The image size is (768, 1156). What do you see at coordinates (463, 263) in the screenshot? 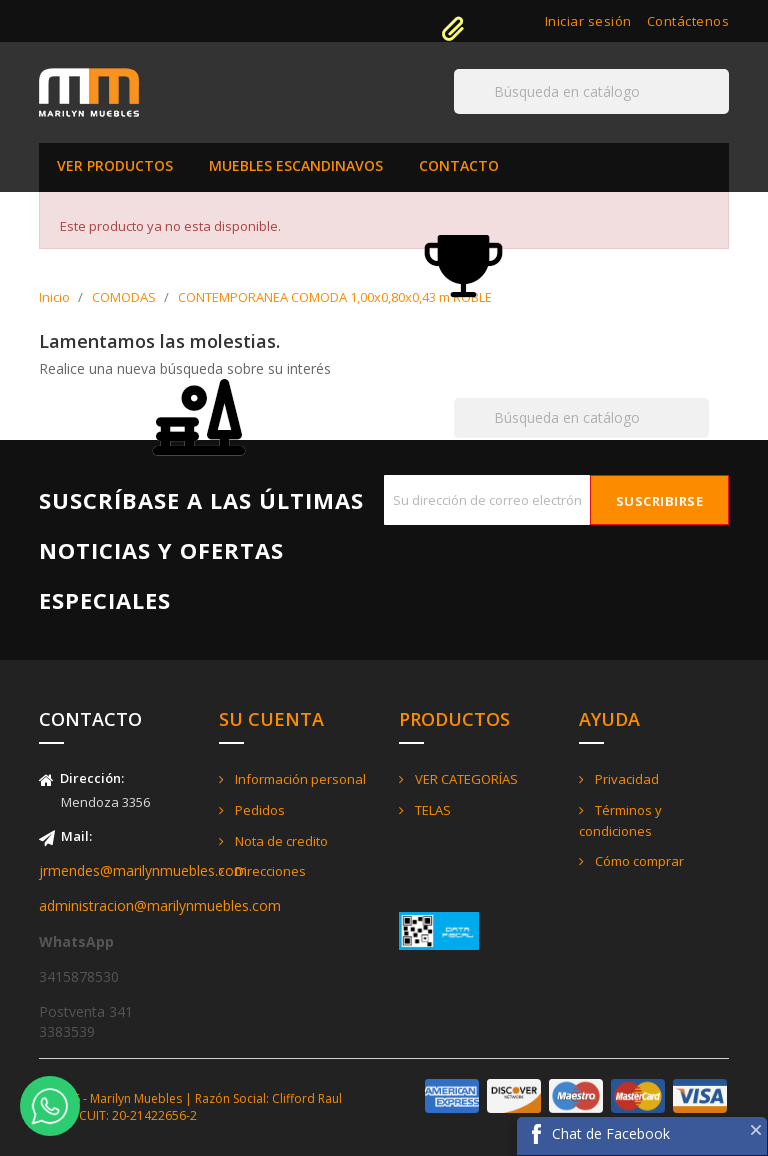
I see `view achievements or awards` at bounding box center [463, 263].